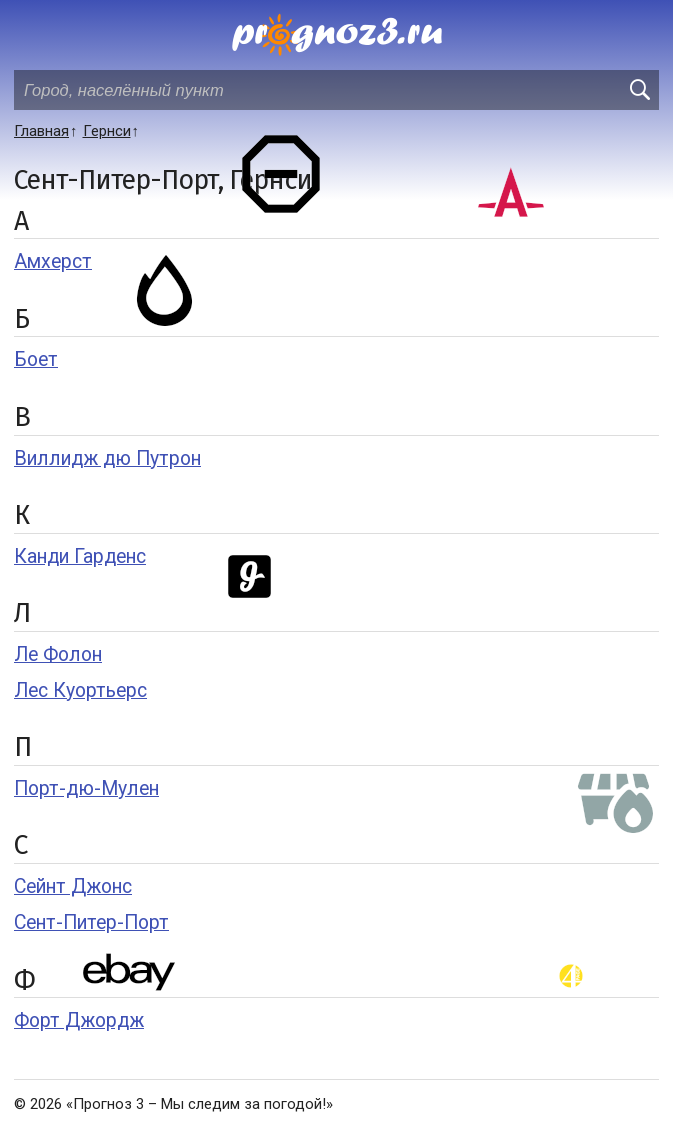 The height and width of the screenshot is (1129, 673). I want to click on indicates a critical system failure or disaster, so click(613, 797).